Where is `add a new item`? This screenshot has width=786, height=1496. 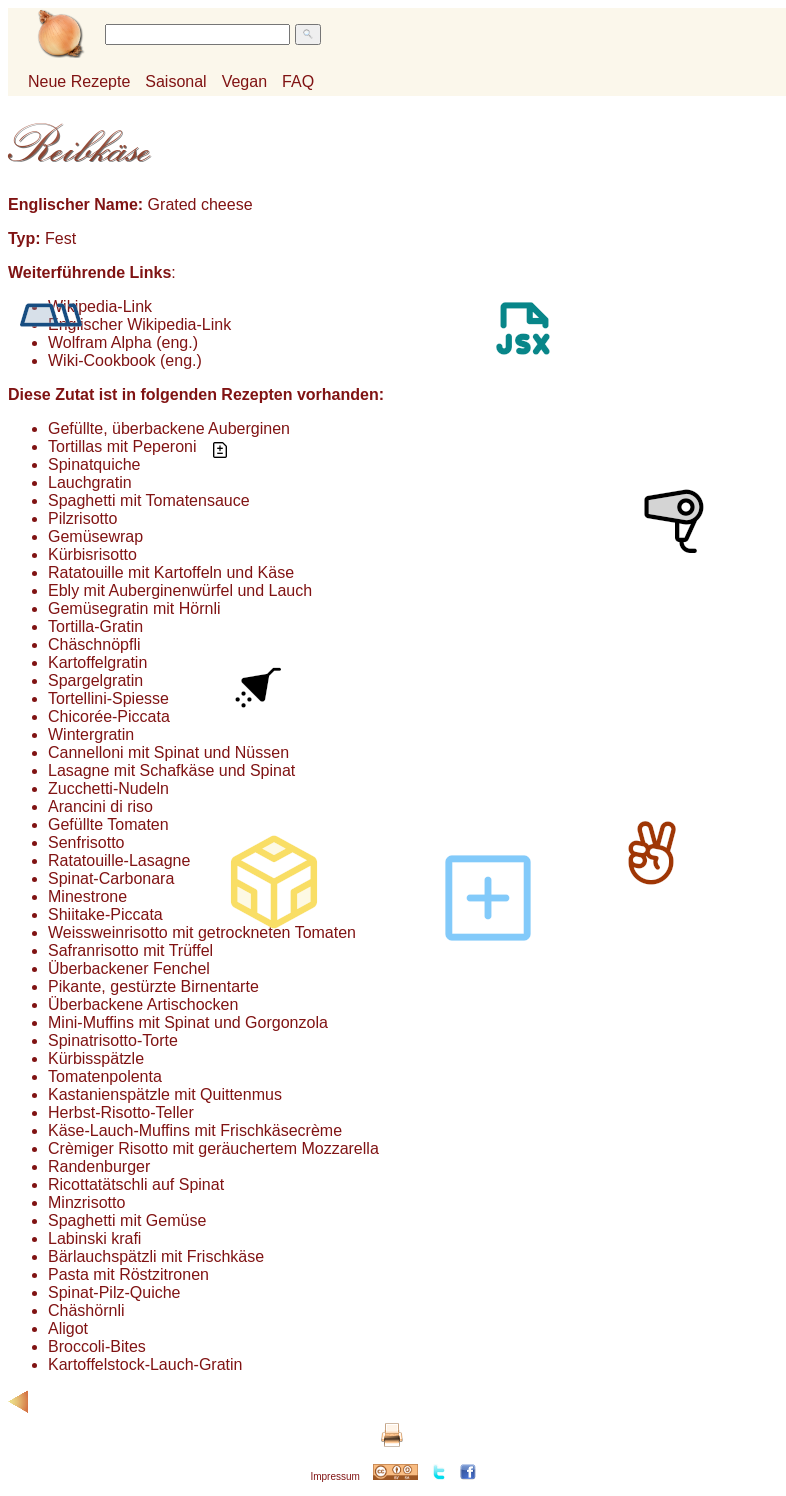 add a new item is located at coordinates (488, 898).